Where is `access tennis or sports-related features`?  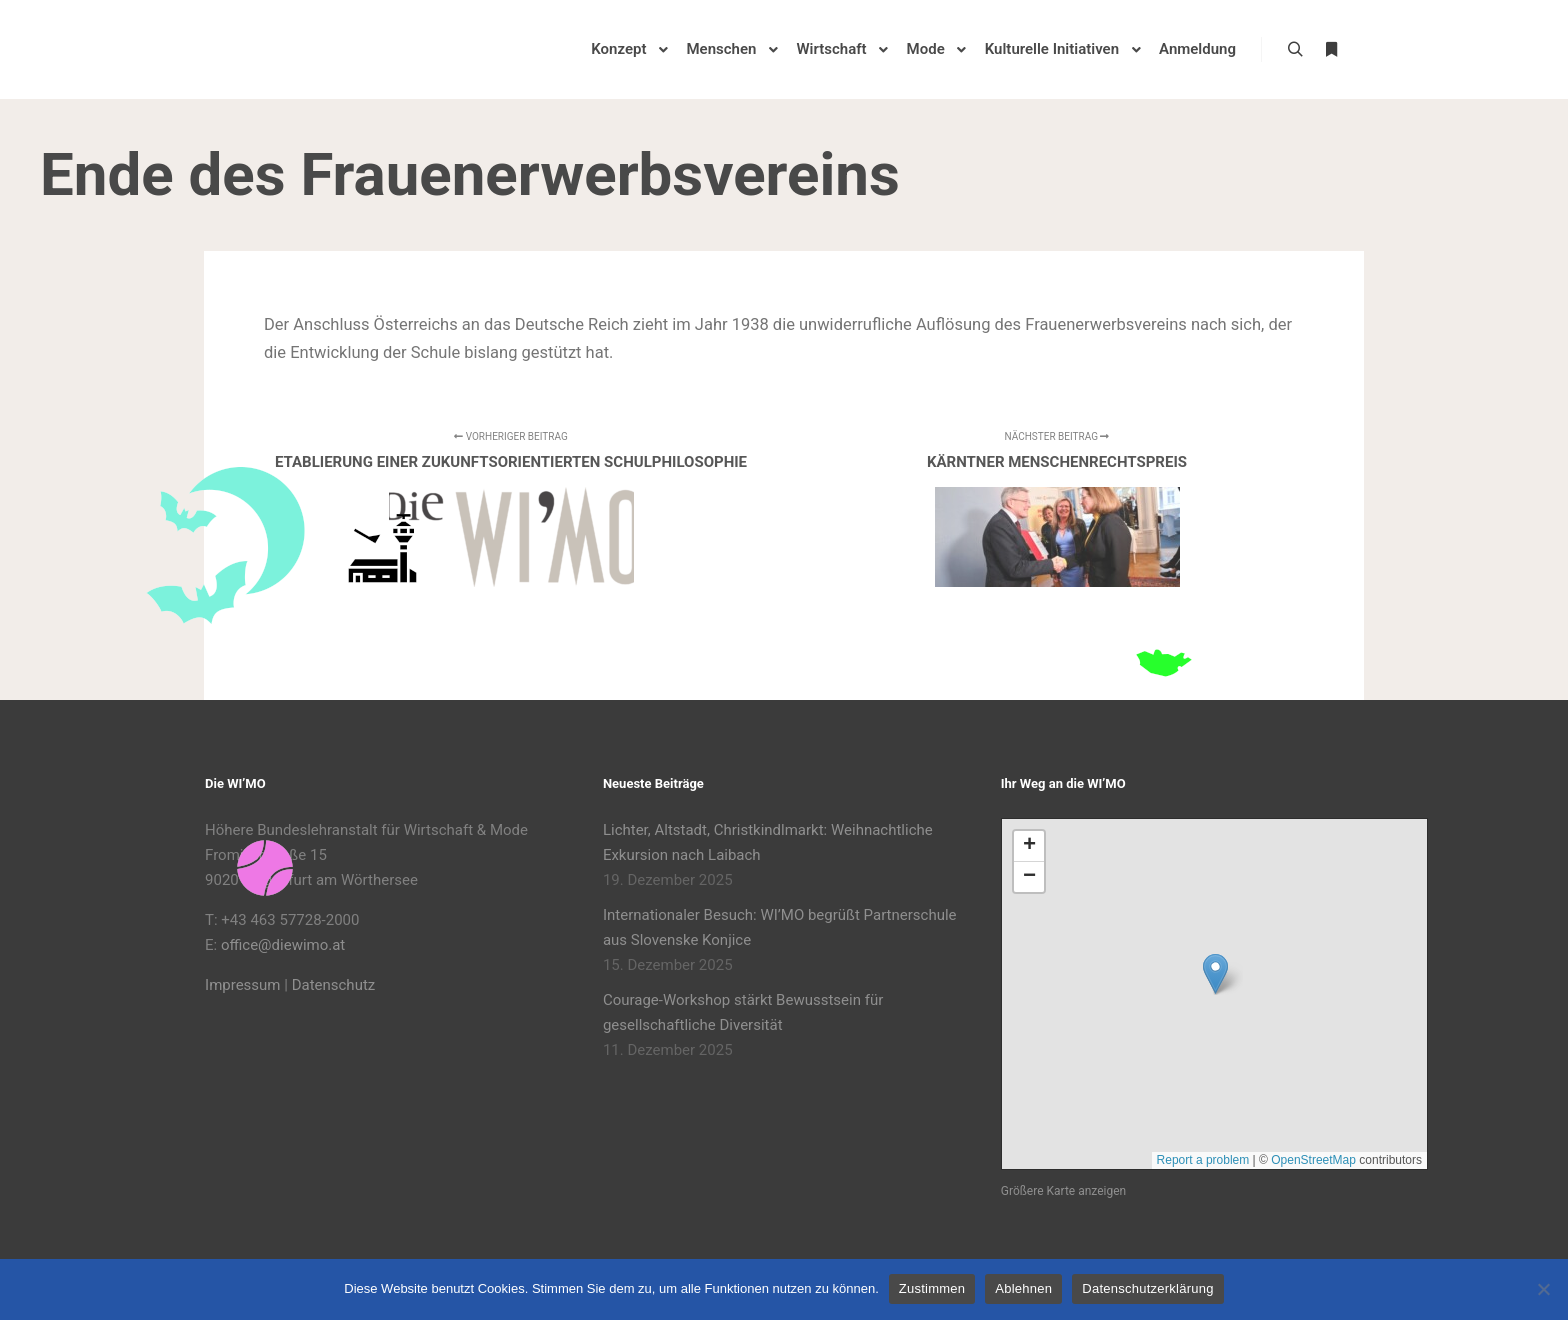 access tennis or sports-related features is located at coordinates (265, 868).